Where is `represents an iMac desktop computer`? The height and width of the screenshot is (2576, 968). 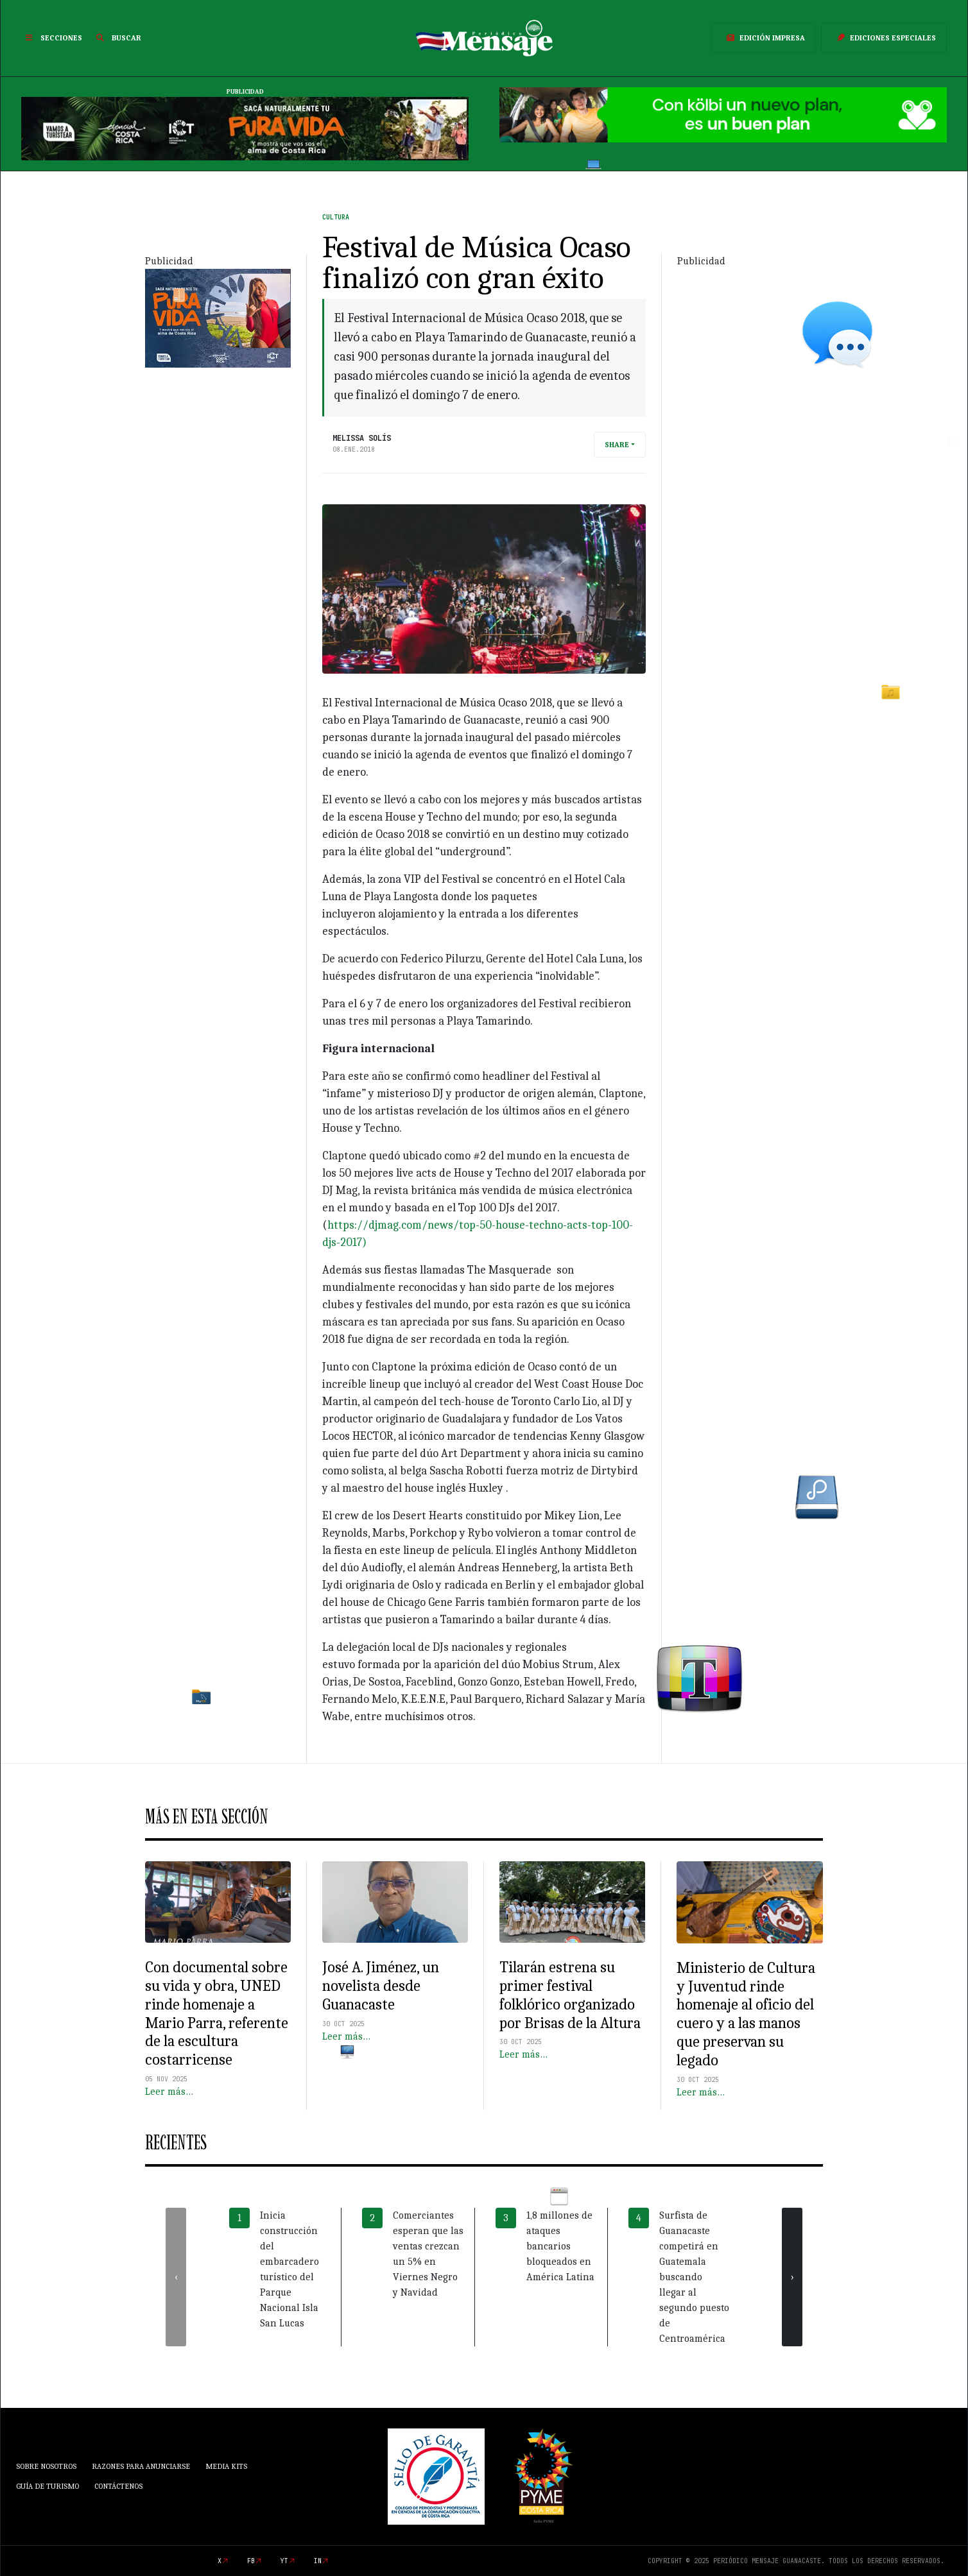
represents an iMac desktop computer is located at coordinates (347, 2049).